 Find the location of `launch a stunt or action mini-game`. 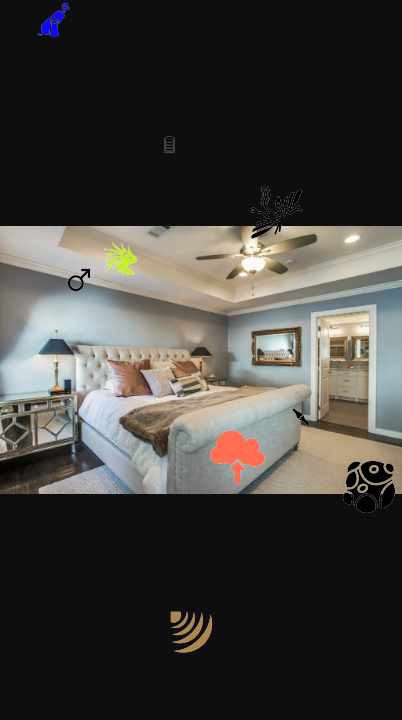

launch a stunt or action mini-game is located at coordinates (54, 19).